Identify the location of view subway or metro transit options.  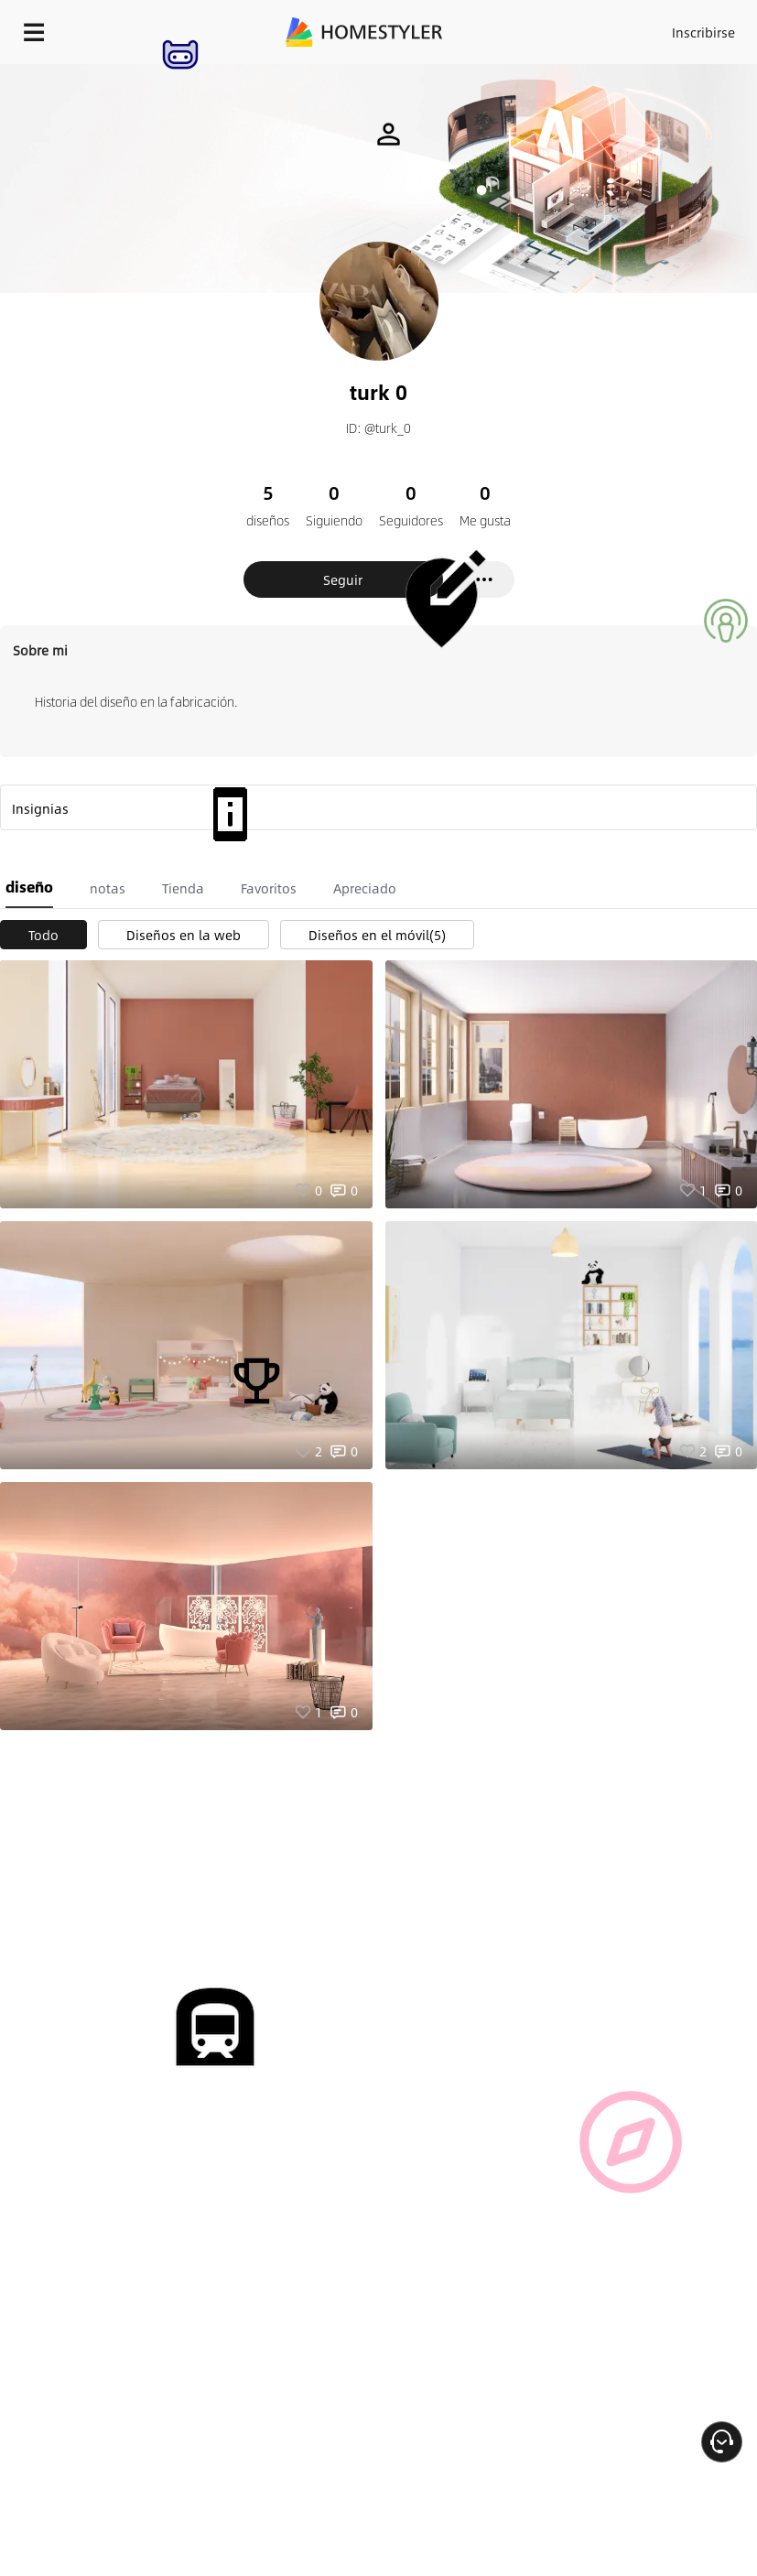
(215, 2027).